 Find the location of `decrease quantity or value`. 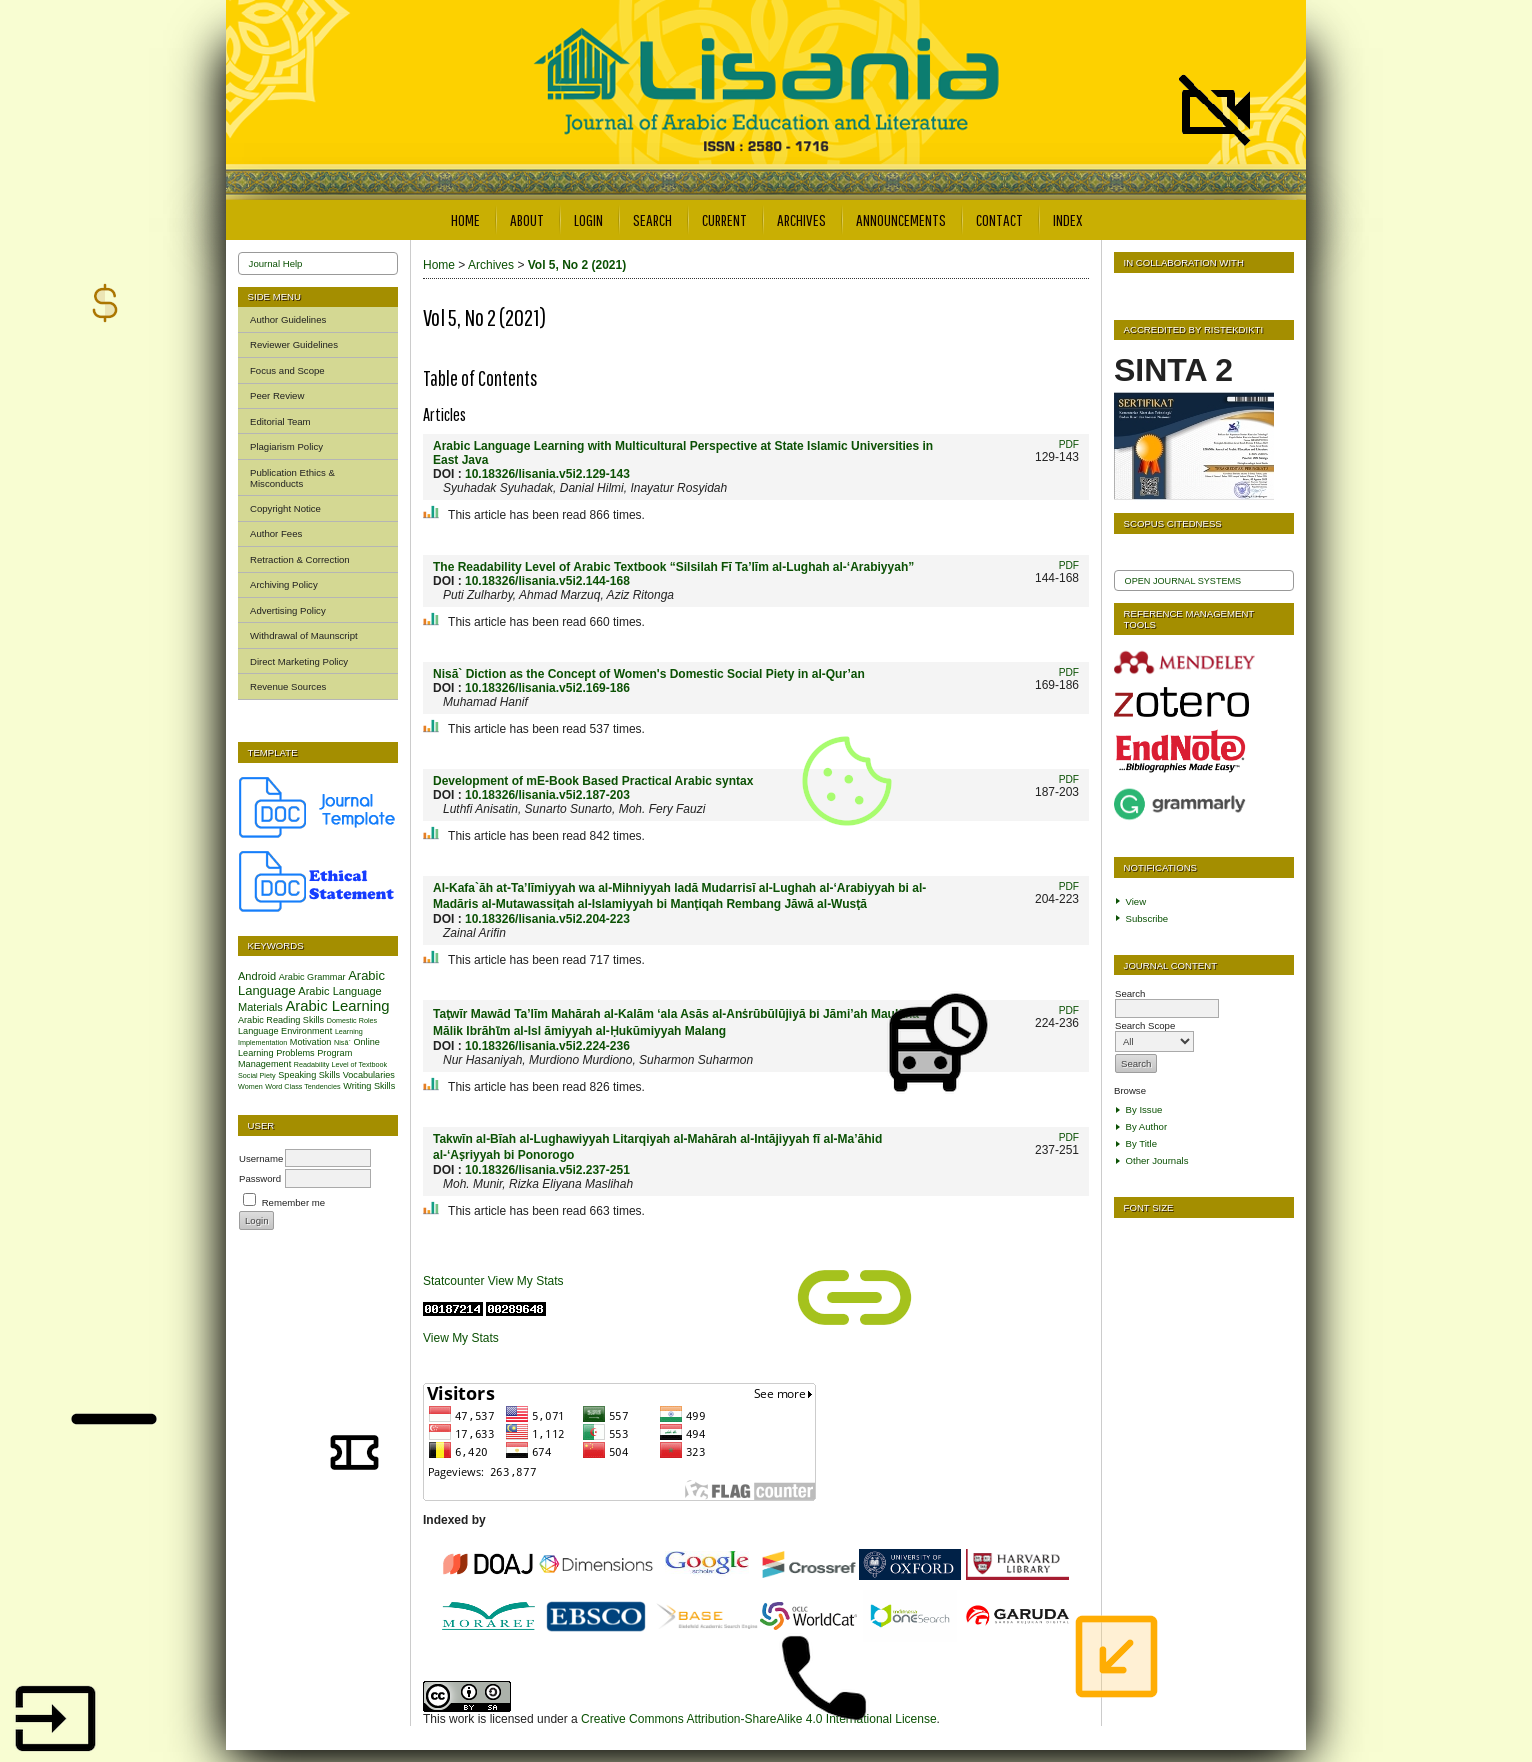

decrease quantity or value is located at coordinates (114, 1419).